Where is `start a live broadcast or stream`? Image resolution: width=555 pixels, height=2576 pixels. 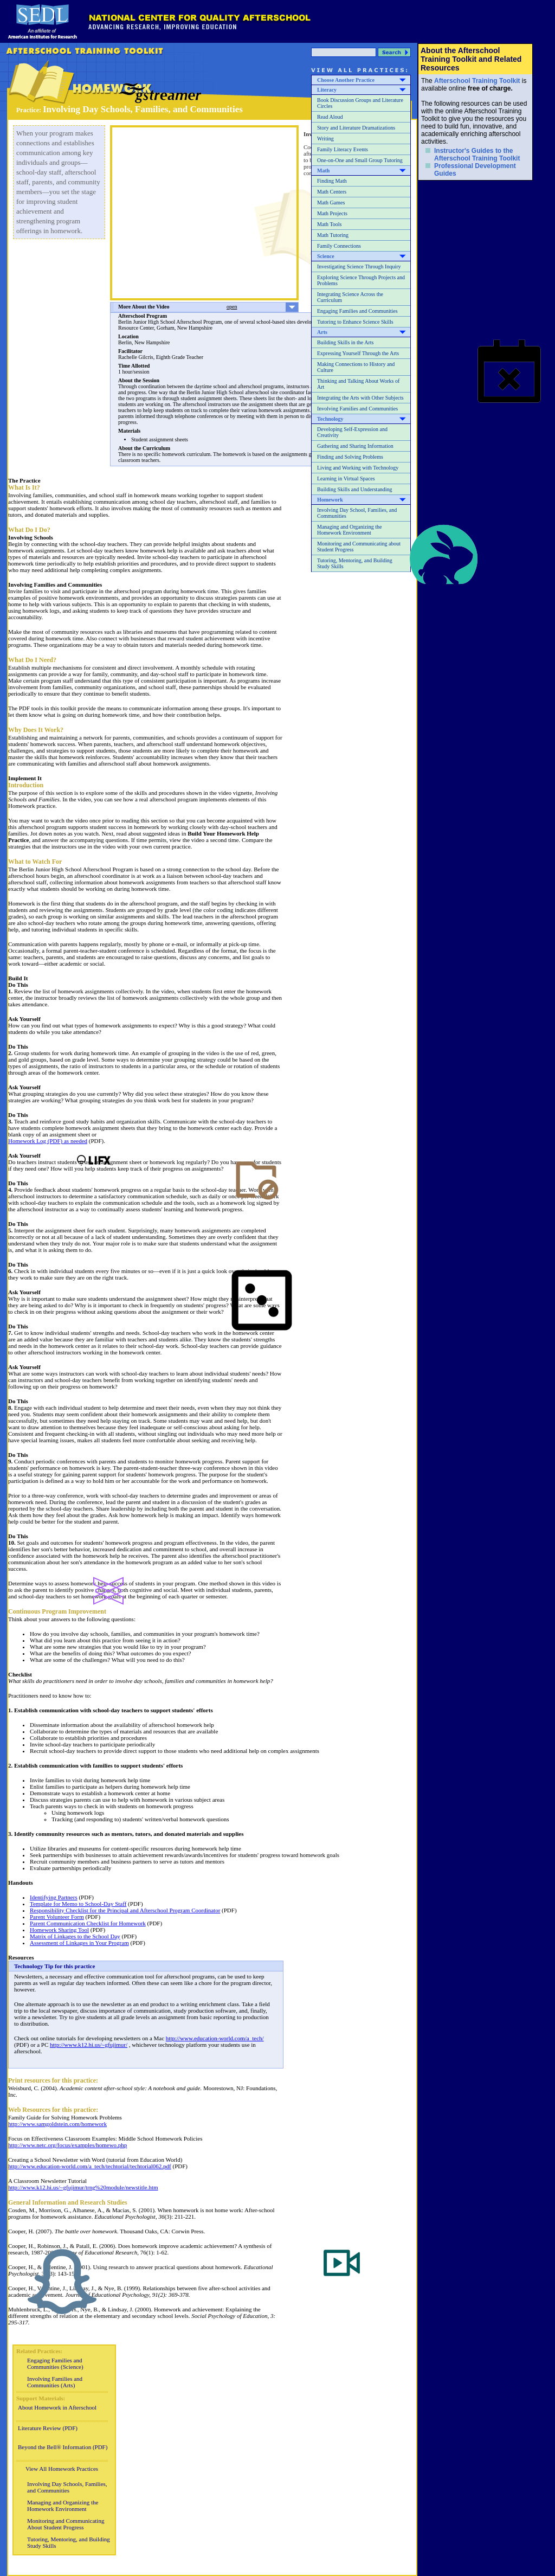
start a live broadcast or stream is located at coordinates (341, 2263).